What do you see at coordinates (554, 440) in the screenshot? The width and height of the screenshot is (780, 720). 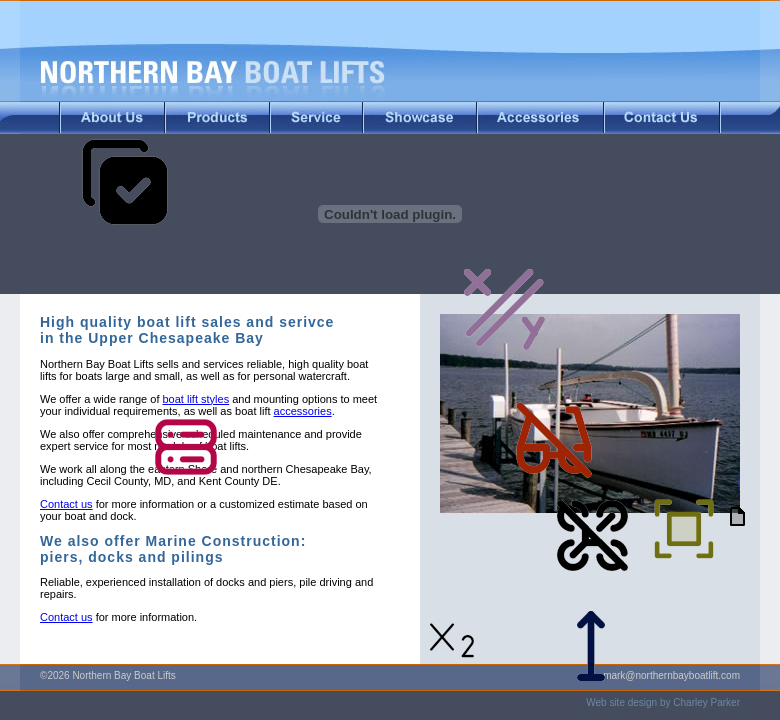 I see `disable reading mode` at bounding box center [554, 440].